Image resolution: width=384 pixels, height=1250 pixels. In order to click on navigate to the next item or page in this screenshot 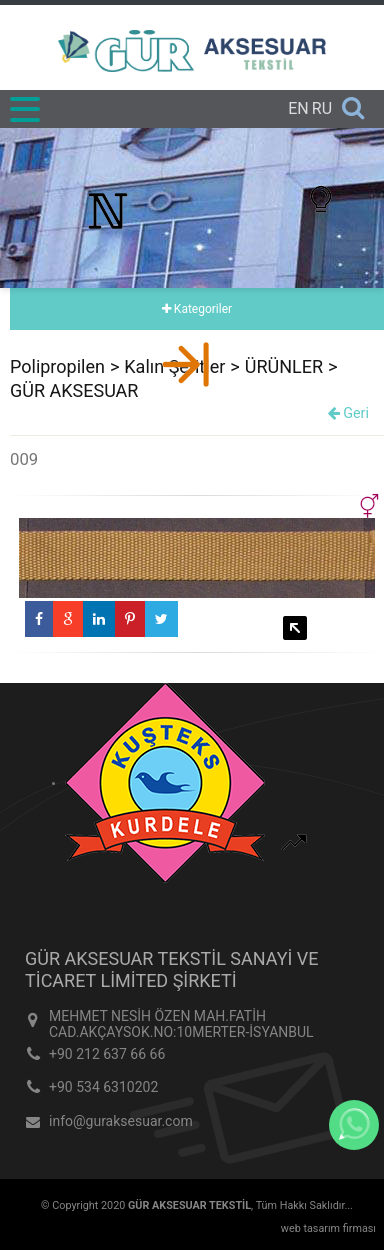, I will do `click(186, 364)`.